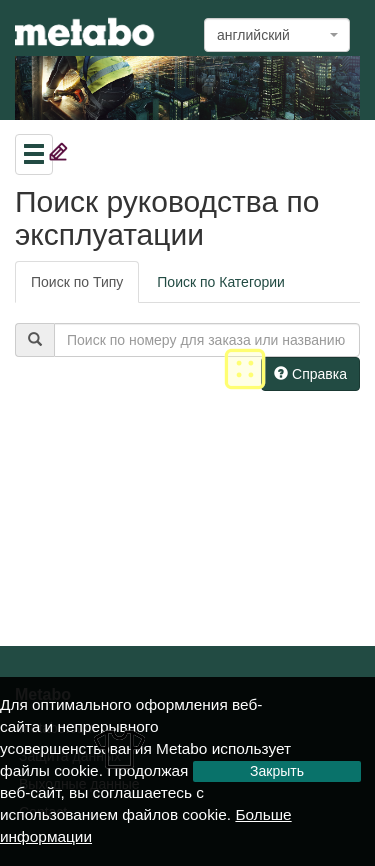 The width and height of the screenshot is (375, 866). I want to click on represents a dice roll result of four, so click(245, 369).